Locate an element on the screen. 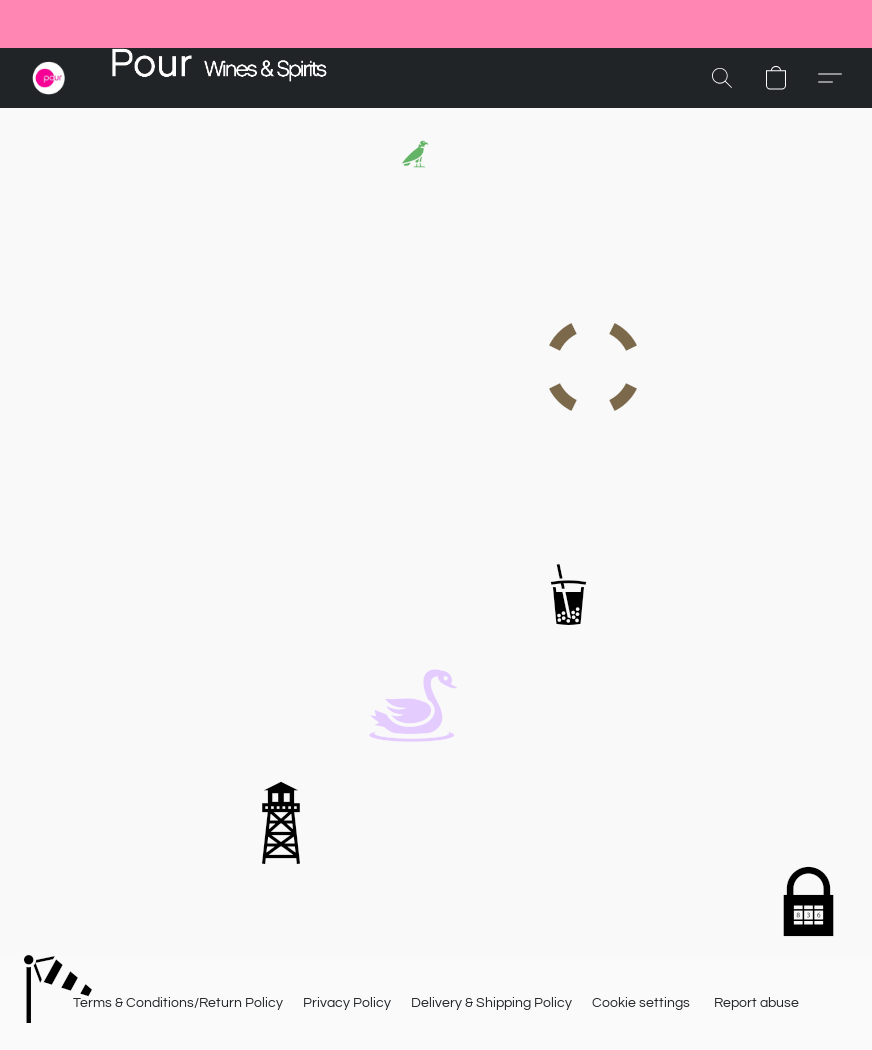  order bubble tea or boba drinks is located at coordinates (568, 594).